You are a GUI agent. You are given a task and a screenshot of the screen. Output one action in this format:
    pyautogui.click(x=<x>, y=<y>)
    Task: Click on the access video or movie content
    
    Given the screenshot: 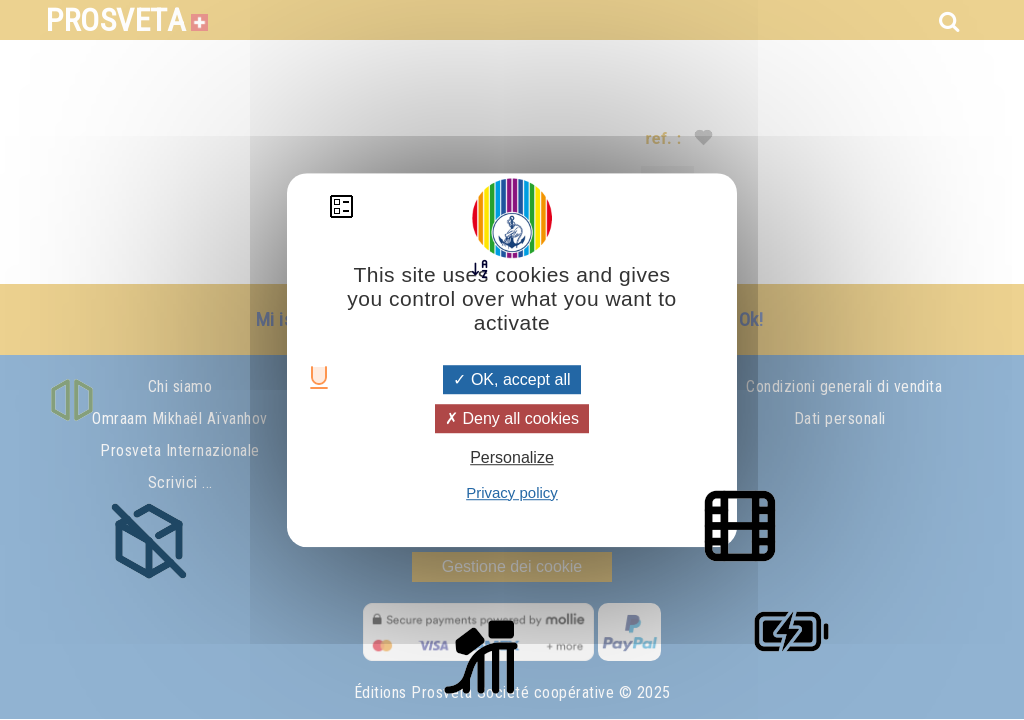 What is the action you would take?
    pyautogui.click(x=740, y=526)
    